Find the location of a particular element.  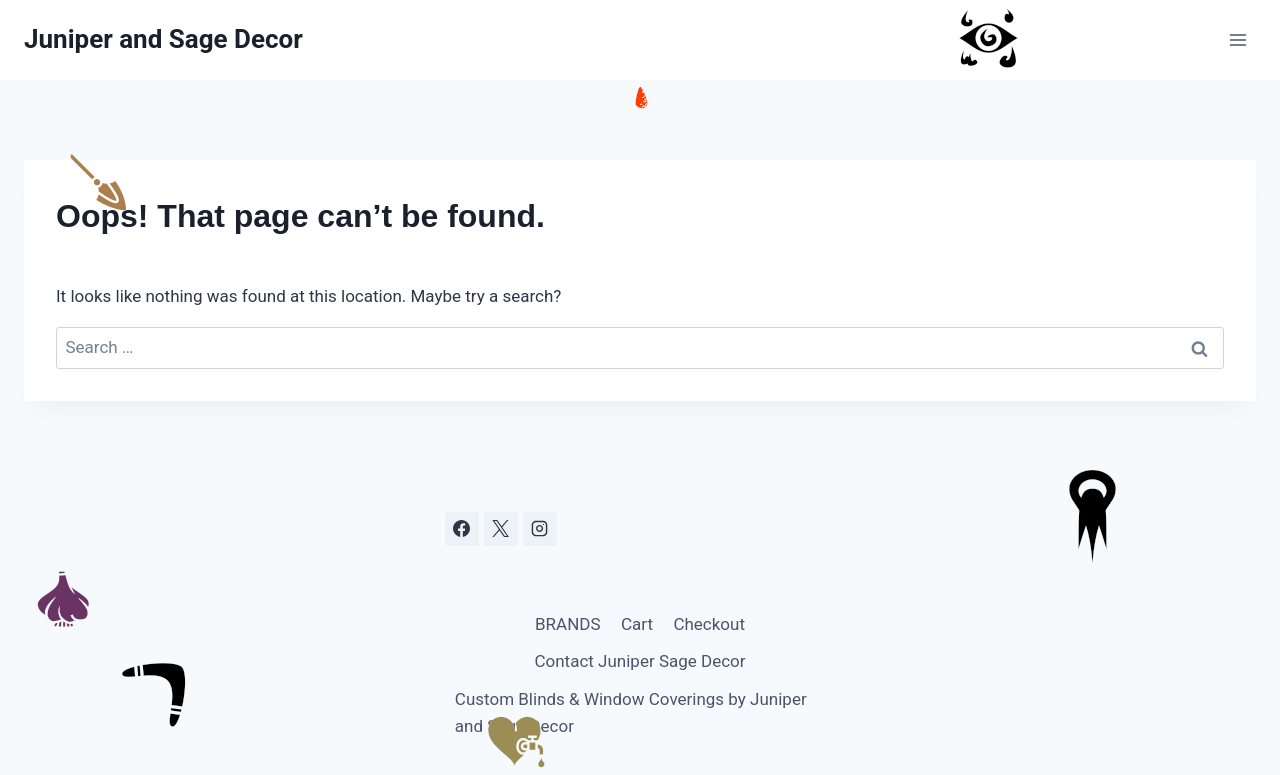

activate fire vision or enhanced sight ability is located at coordinates (988, 38).